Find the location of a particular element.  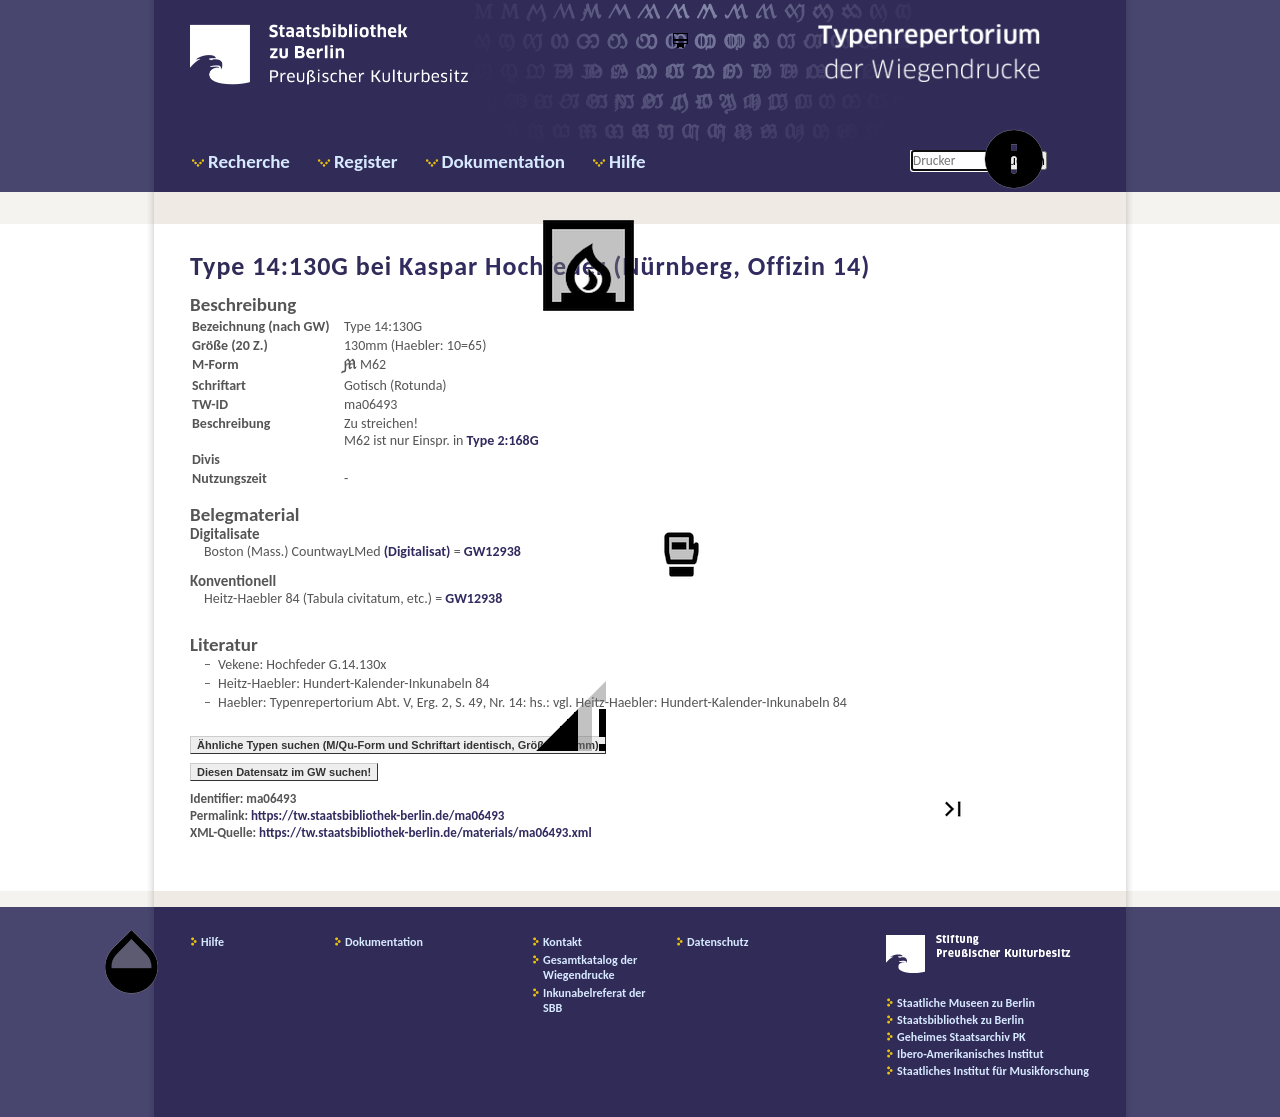

access home or living room controls is located at coordinates (588, 265).